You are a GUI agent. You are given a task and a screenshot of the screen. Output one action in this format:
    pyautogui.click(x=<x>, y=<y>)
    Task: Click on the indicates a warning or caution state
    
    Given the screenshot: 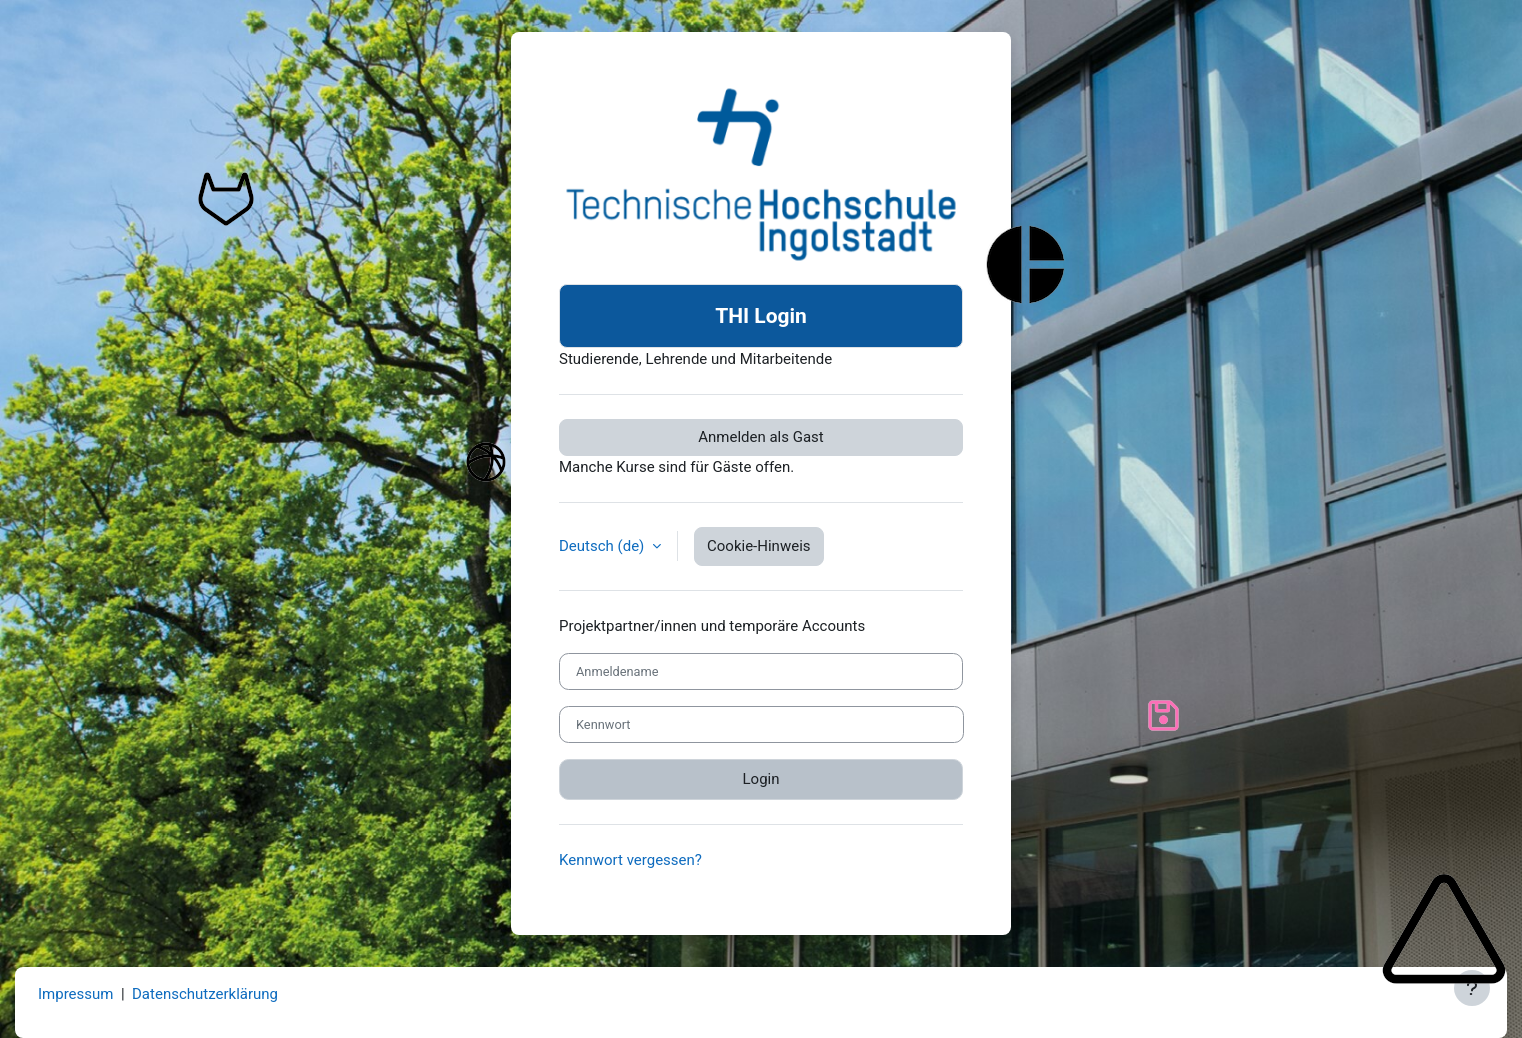 What is the action you would take?
    pyautogui.click(x=1444, y=931)
    